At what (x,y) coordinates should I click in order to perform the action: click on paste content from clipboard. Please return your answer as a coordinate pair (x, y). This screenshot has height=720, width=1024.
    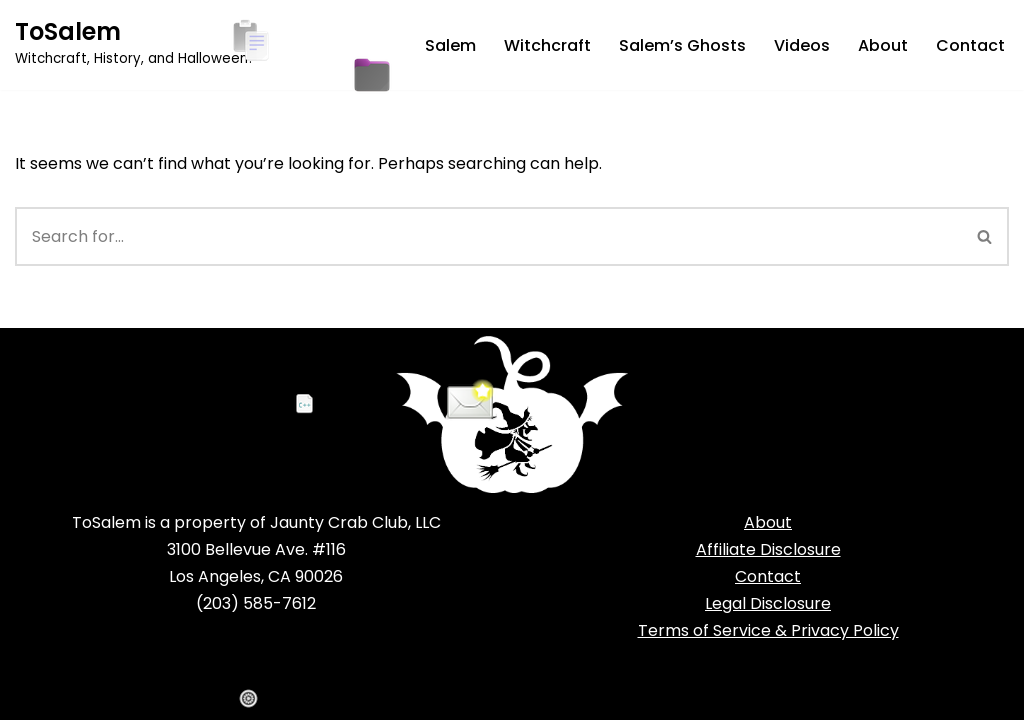
    Looking at the image, I should click on (251, 40).